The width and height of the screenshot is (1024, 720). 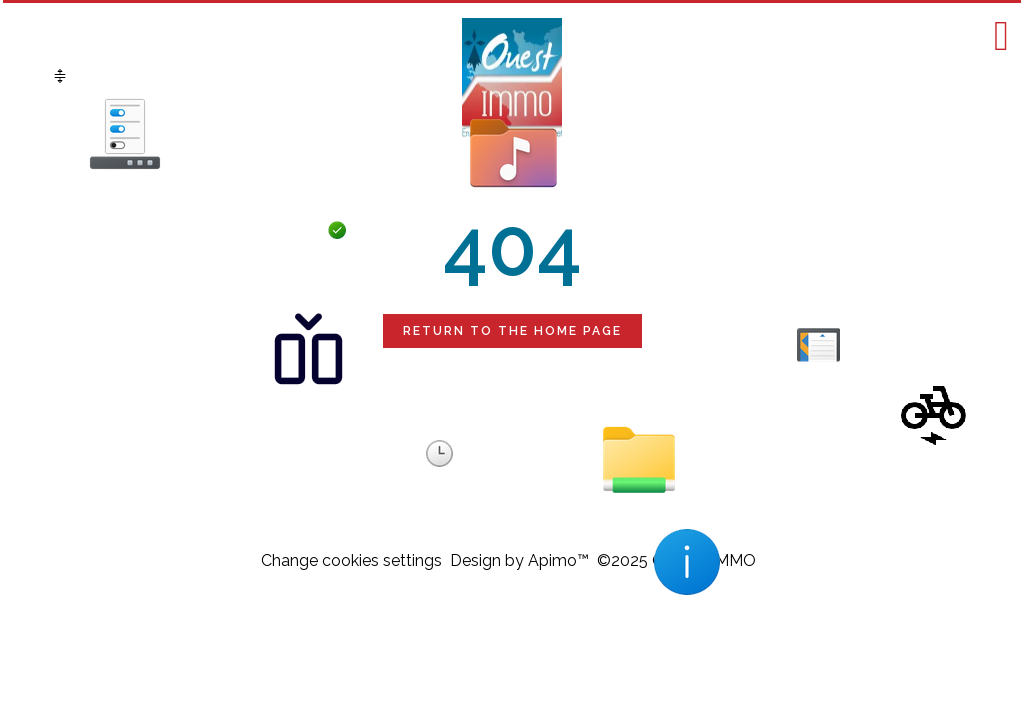 What do you see at coordinates (639, 457) in the screenshot?
I see `access shared network folder` at bounding box center [639, 457].